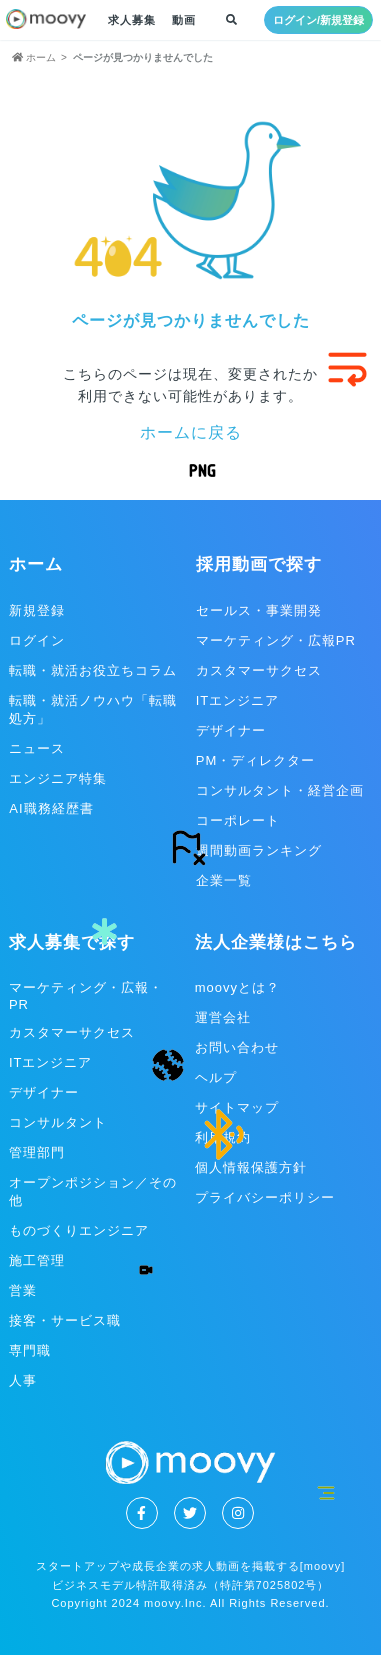 The width and height of the screenshot is (381, 1655). Describe the element at coordinates (104, 931) in the screenshot. I see `access emergency medical services or health information` at that location.